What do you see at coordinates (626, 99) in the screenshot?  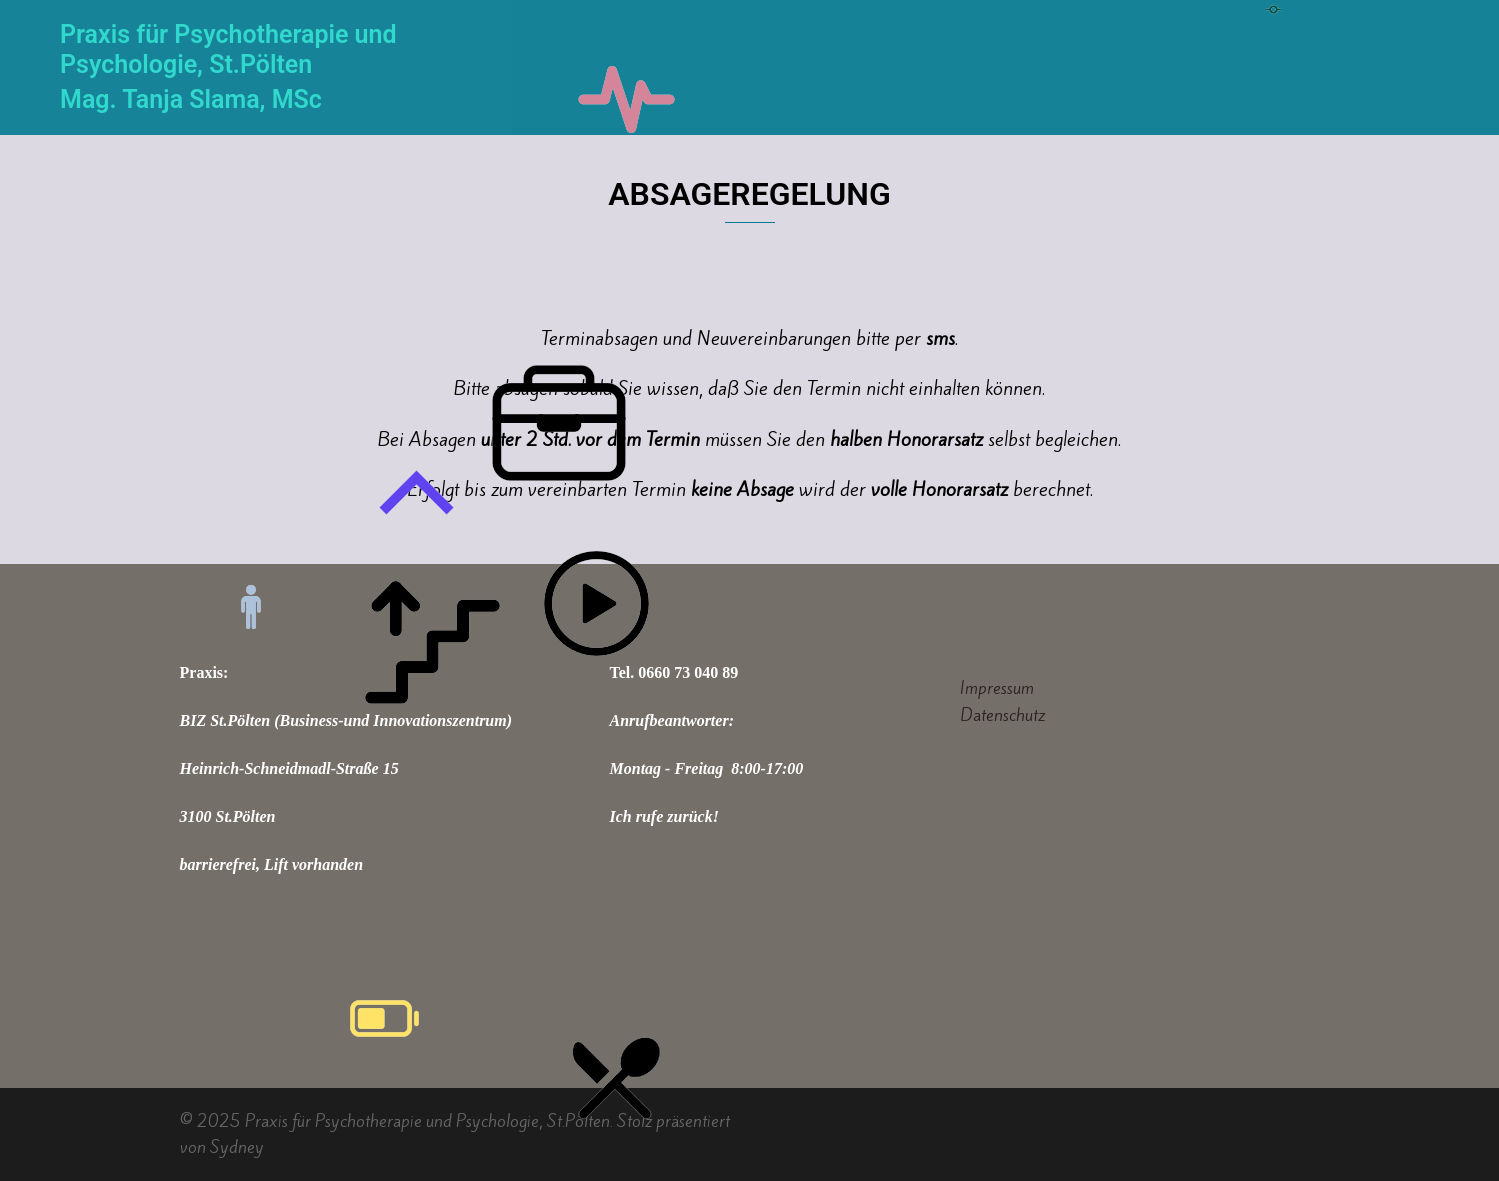 I see `view health or fitness activity` at bounding box center [626, 99].